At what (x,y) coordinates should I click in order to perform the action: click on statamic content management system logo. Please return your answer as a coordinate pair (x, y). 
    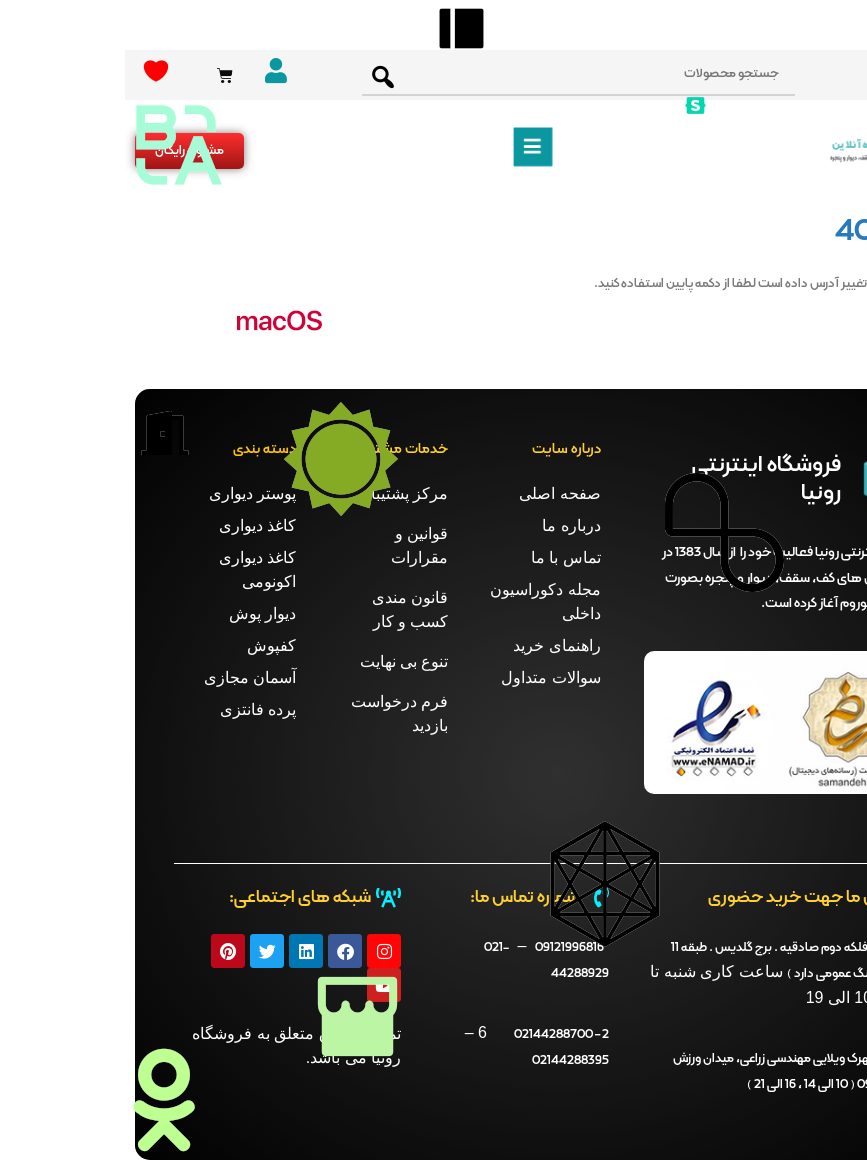
    Looking at the image, I should click on (695, 105).